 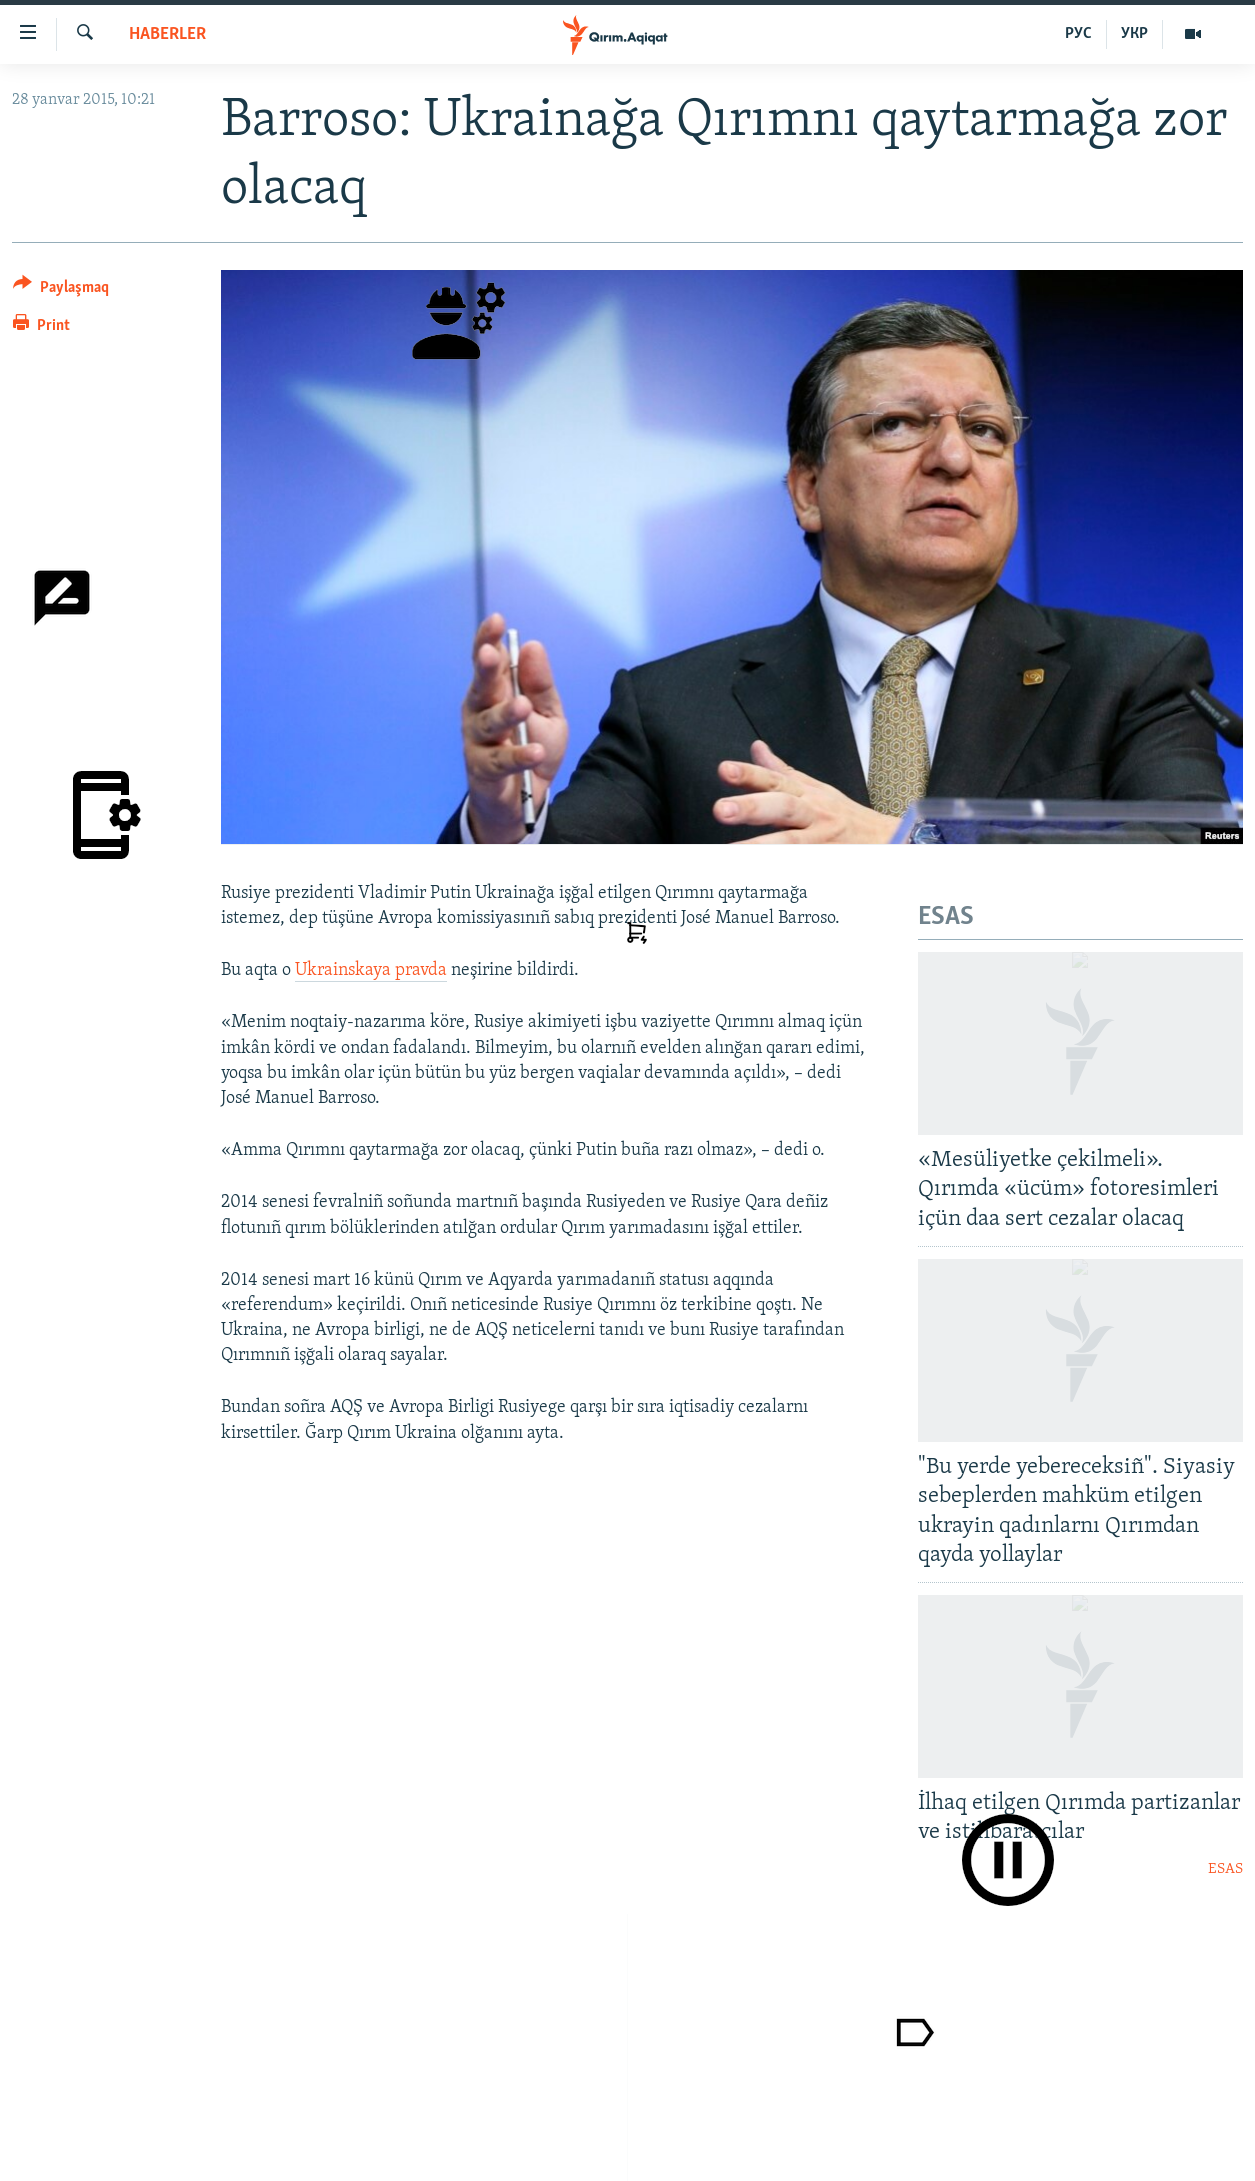 What do you see at coordinates (62, 598) in the screenshot?
I see `write a review or feedback` at bounding box center [62, 598].